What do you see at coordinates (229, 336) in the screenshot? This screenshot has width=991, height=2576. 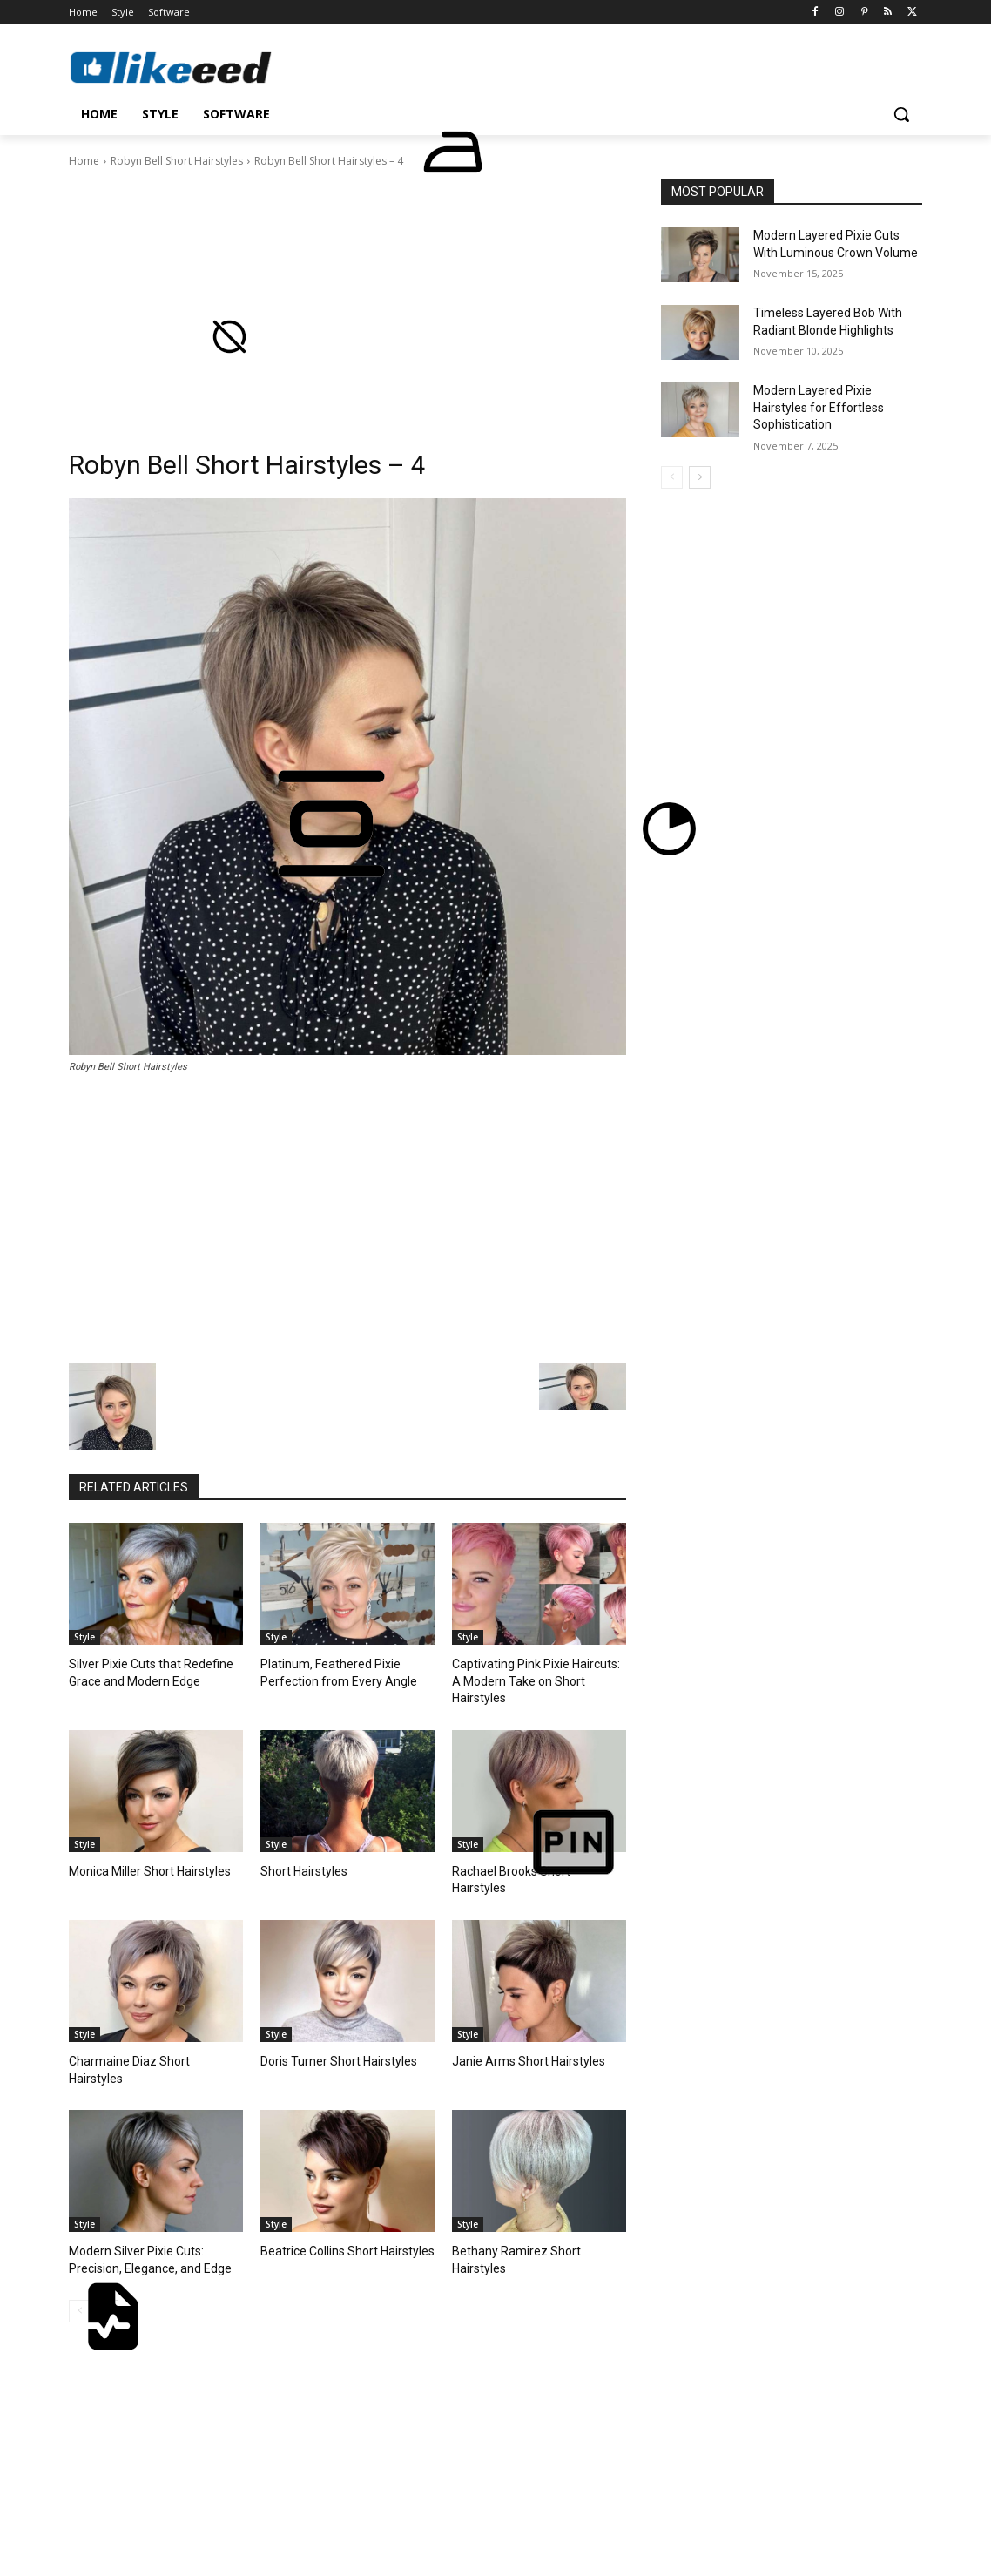 I see `do not dry clean this item` at bounding box center [229, 336].